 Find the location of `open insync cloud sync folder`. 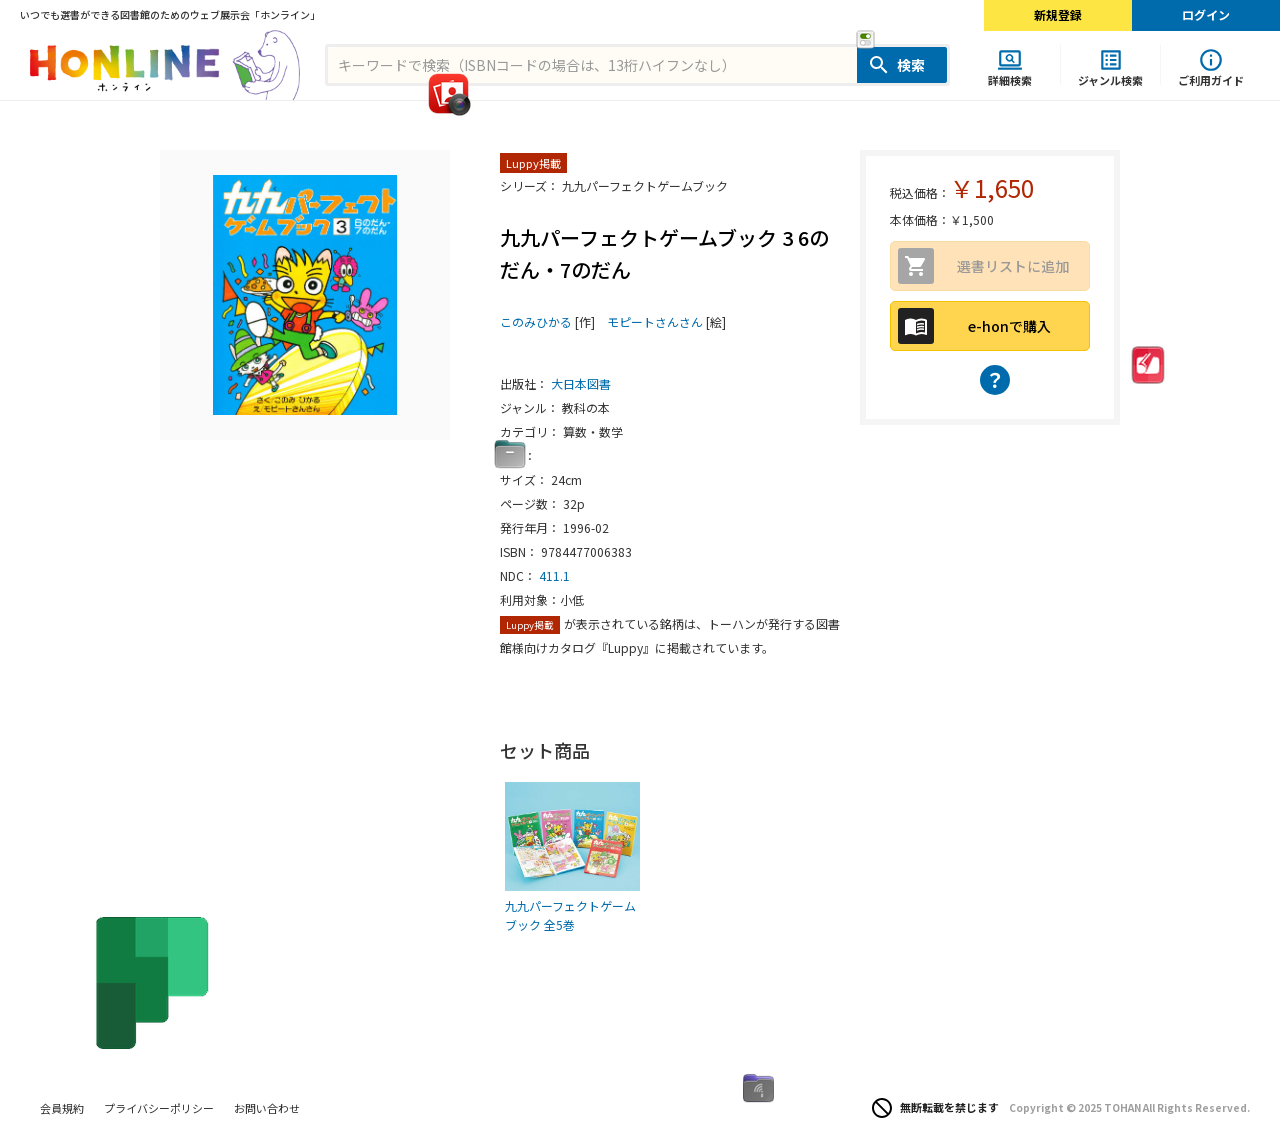

open insync cloud sync folder is located at coordinates (758, 1087).